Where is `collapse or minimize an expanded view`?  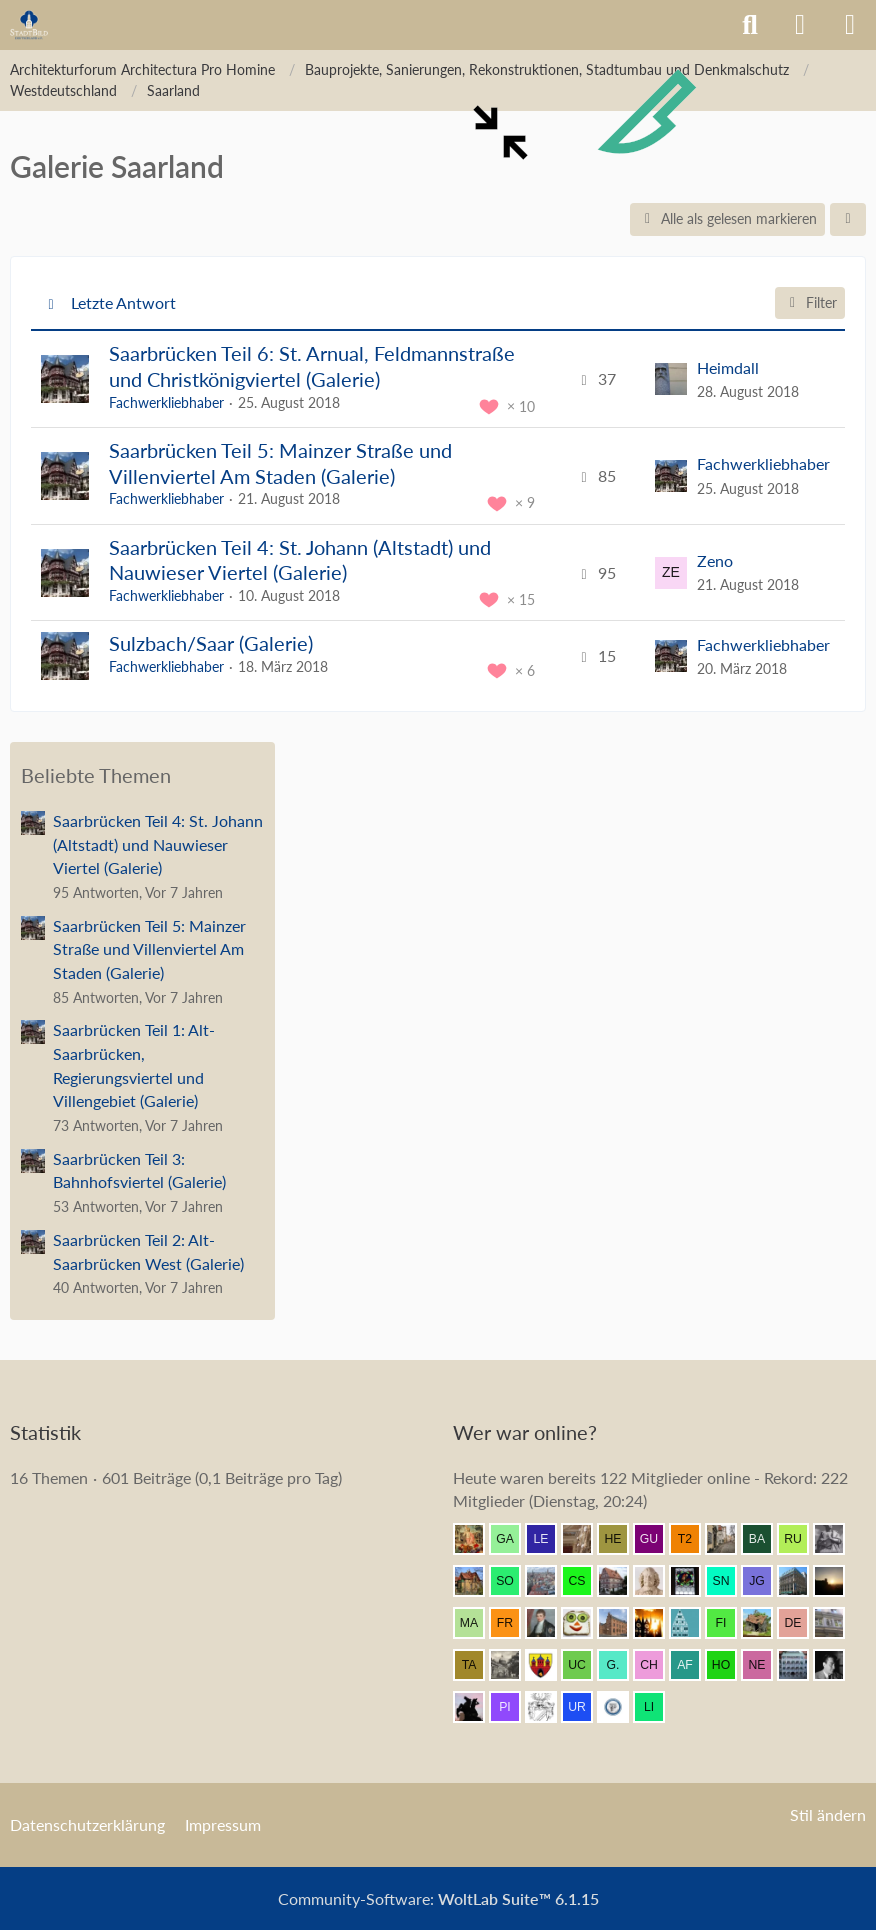
collapse or minimize an expanded view is located at coordinates (500, 132).